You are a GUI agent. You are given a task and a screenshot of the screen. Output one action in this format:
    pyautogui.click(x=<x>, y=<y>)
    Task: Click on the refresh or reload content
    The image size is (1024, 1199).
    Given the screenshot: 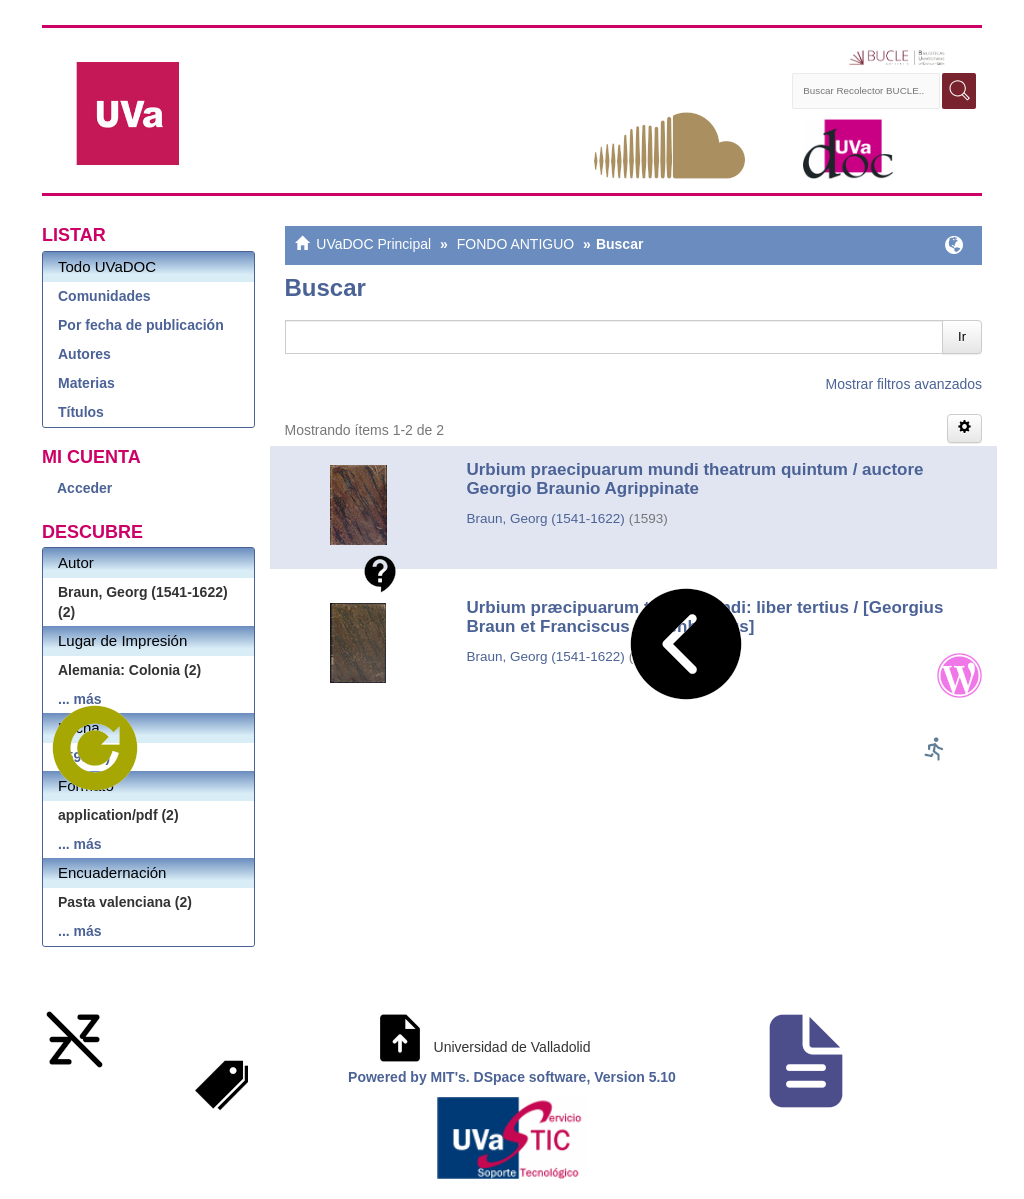 What is the action you would take?
    pyautogui.click(x=95, y=748)
    